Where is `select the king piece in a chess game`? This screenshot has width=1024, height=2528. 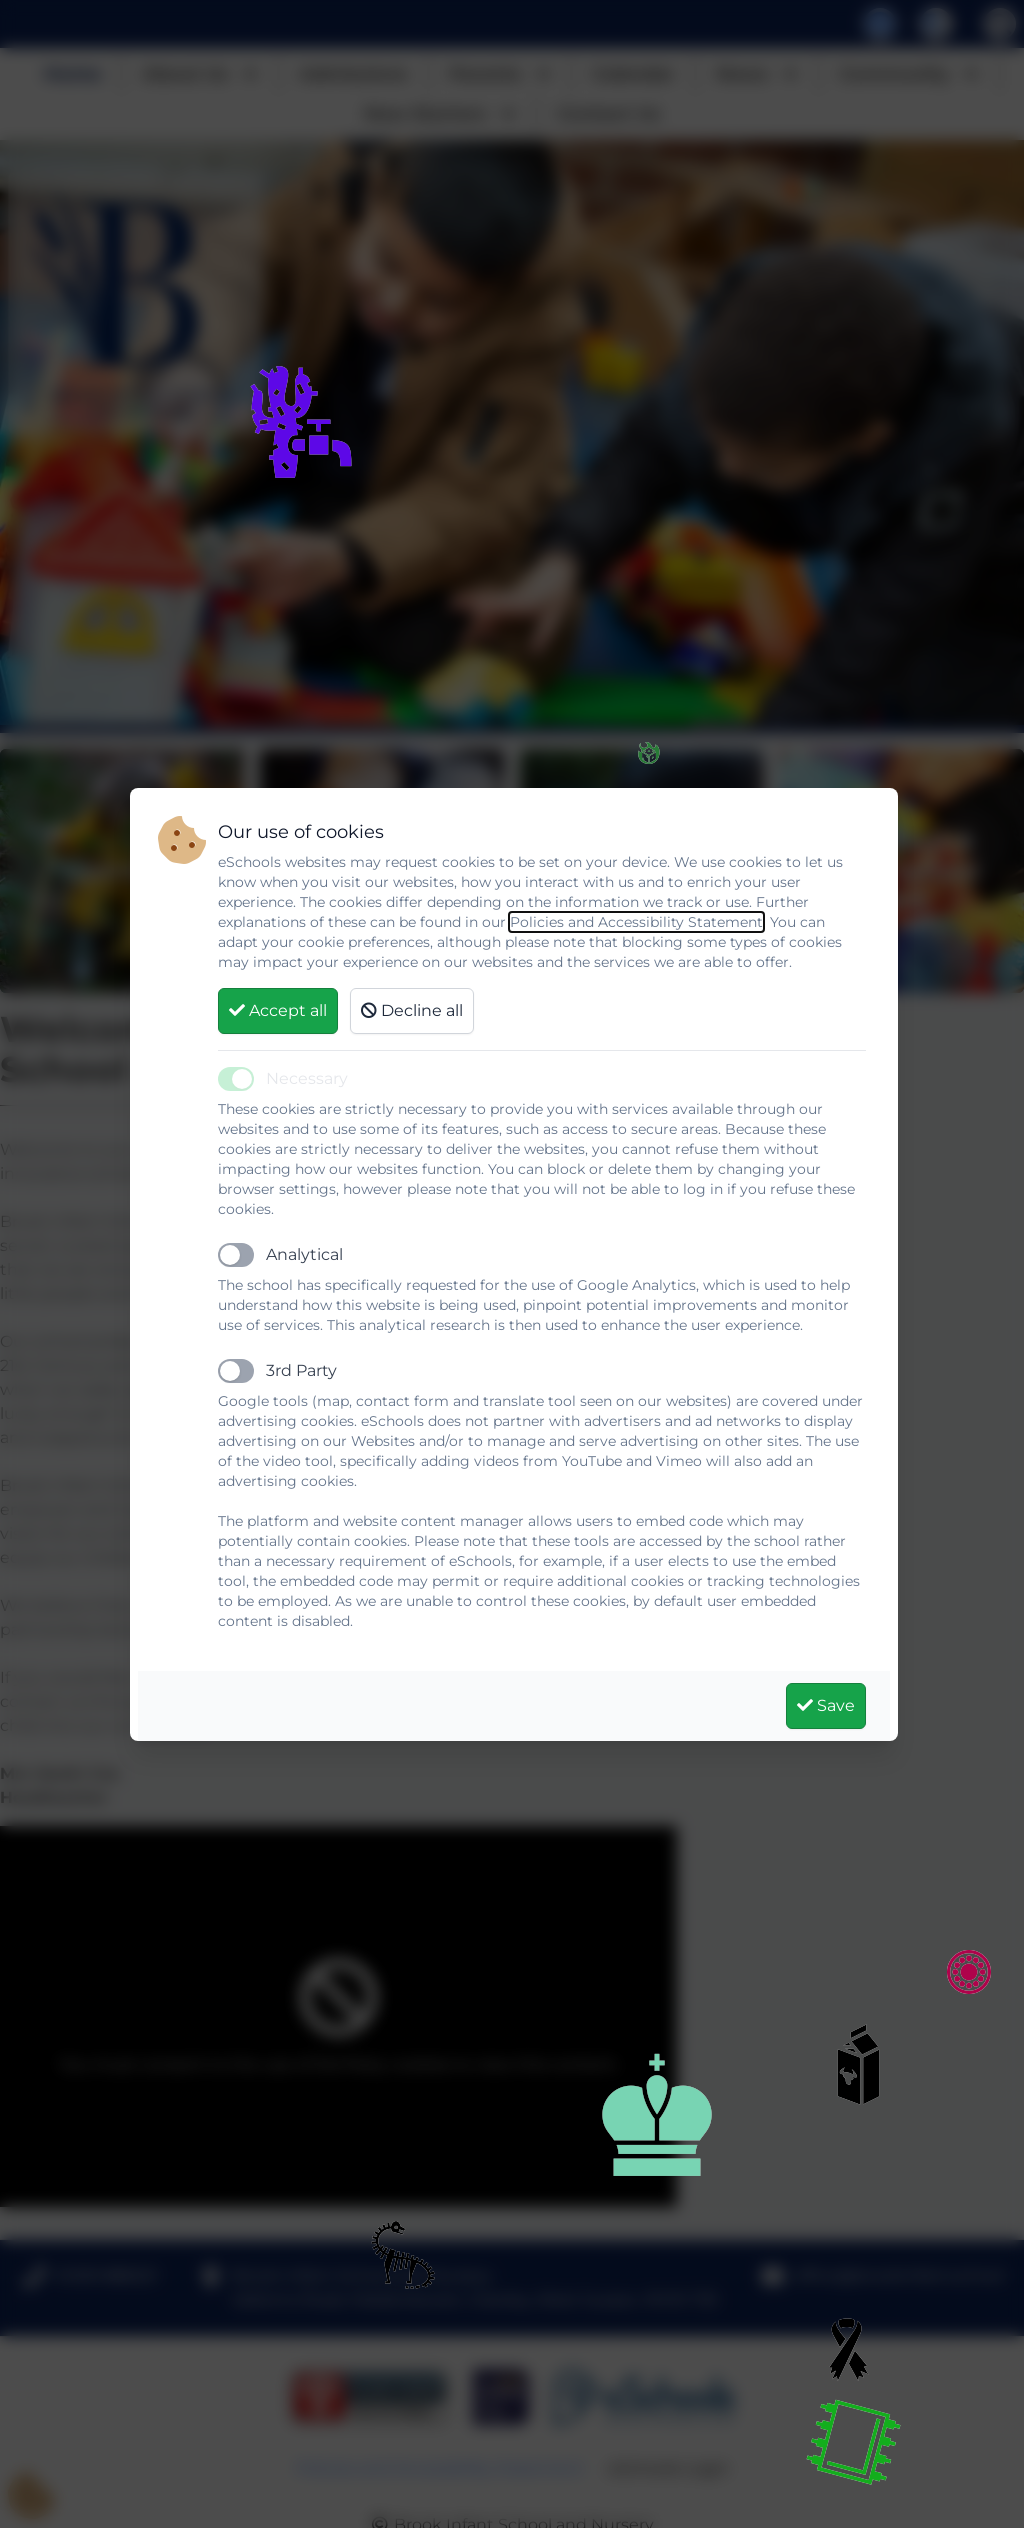
select the king piece in a chess game is located at coordinates (657, 2112).